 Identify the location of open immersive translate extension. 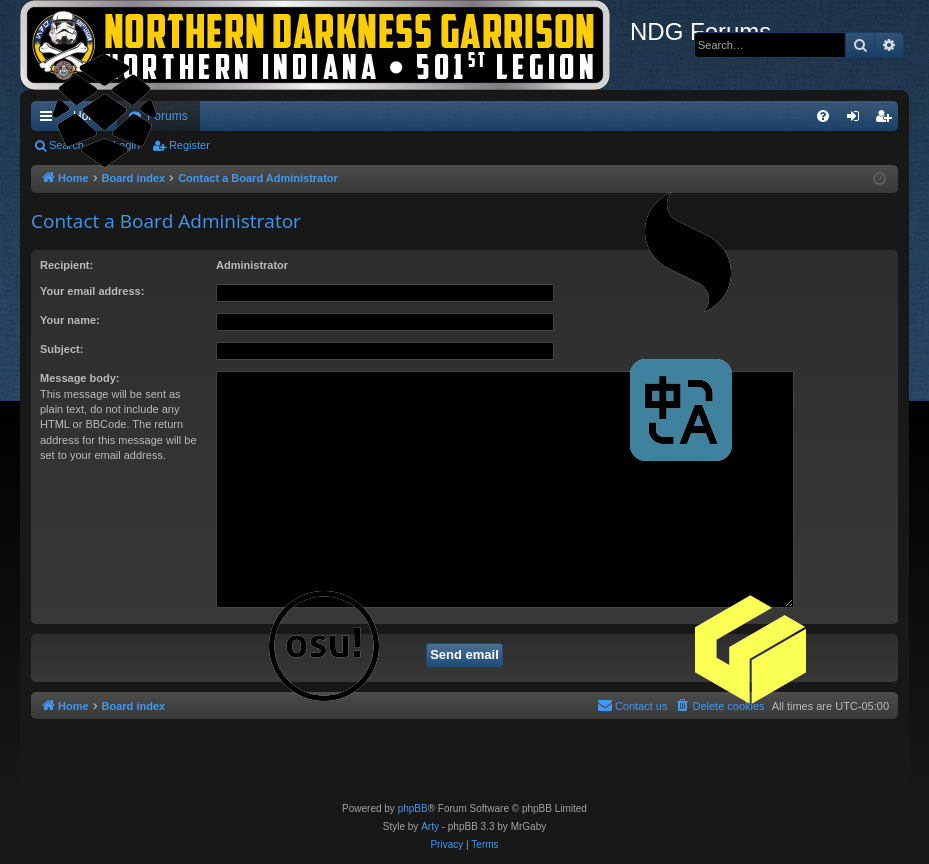
(681, 410).